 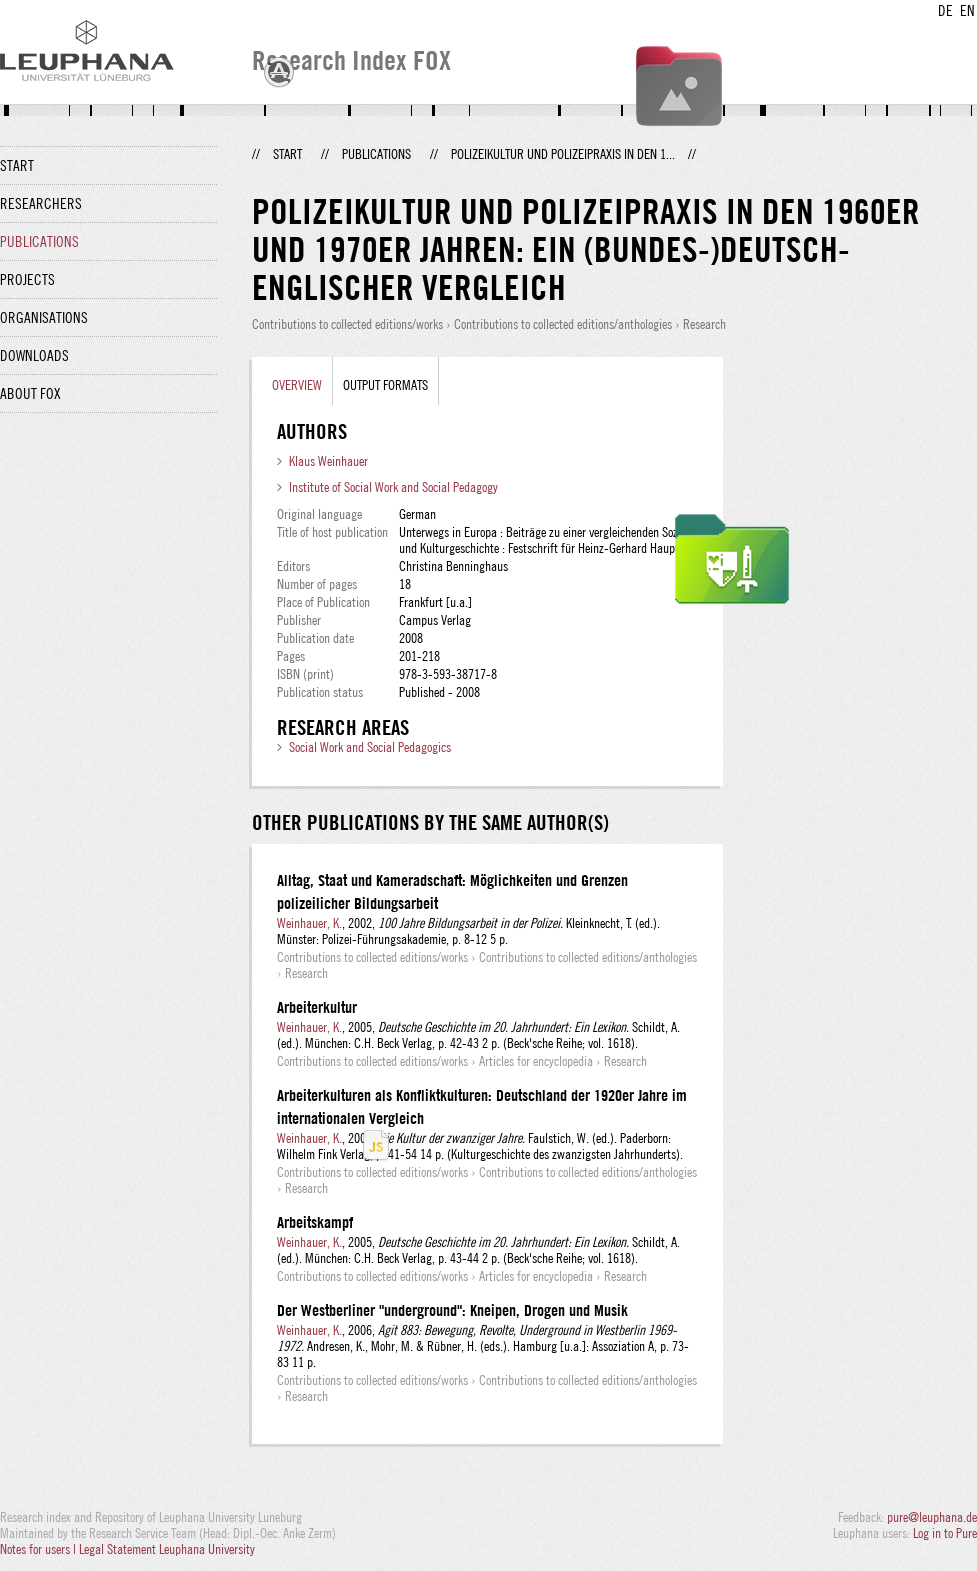 What do you see at coordinates (679, 86) in the screenshot?
I see `open your pictures folder` at bounding box center [679, 86].